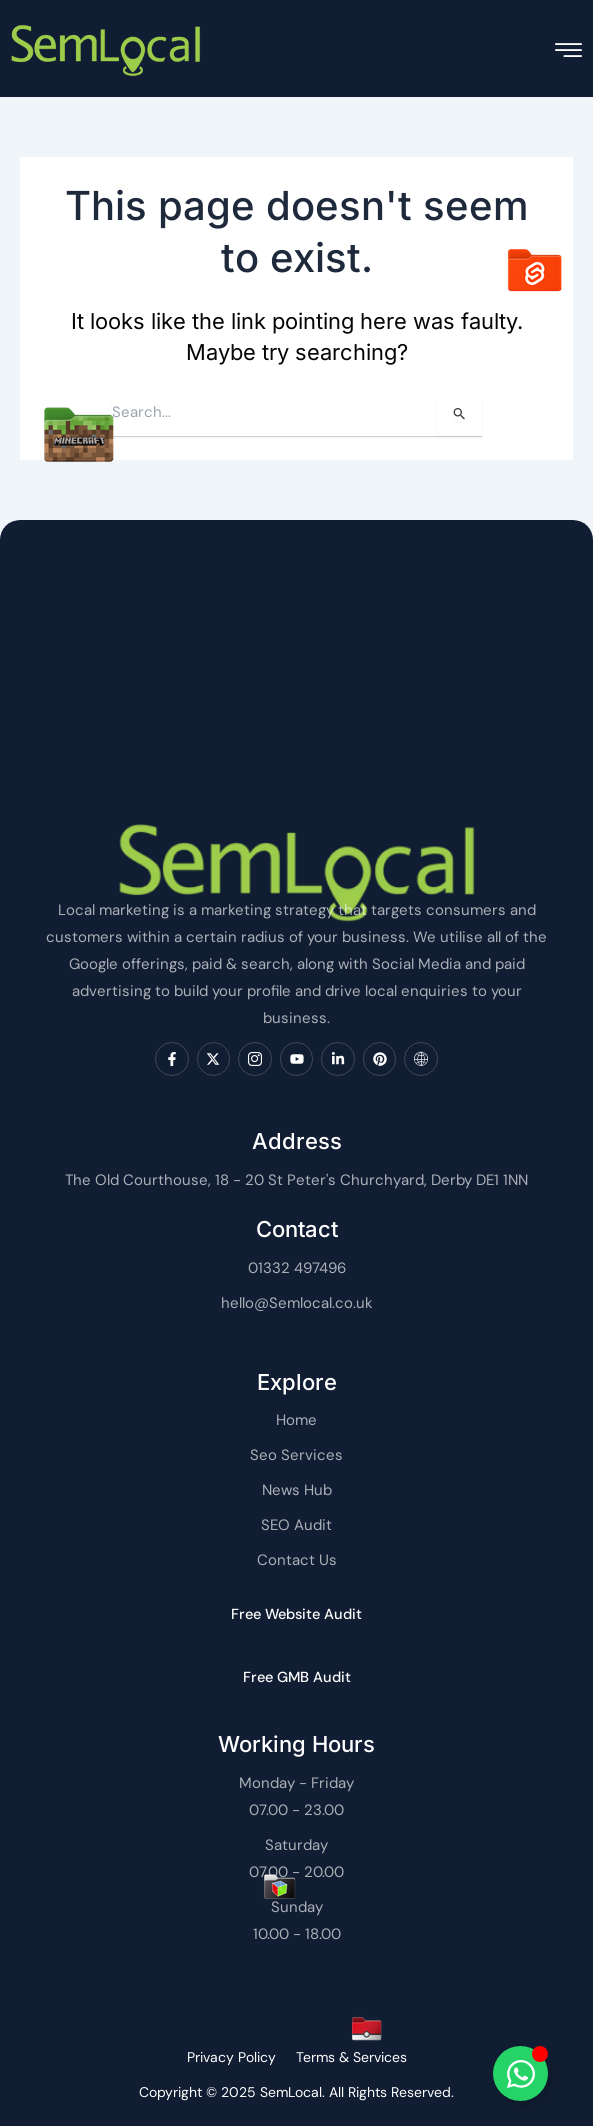 The height and width of the screenshot is (2126, 593). Describe the element at coordinates (279, 1887) in the screenshot. I see `open gtk folder` at that location.